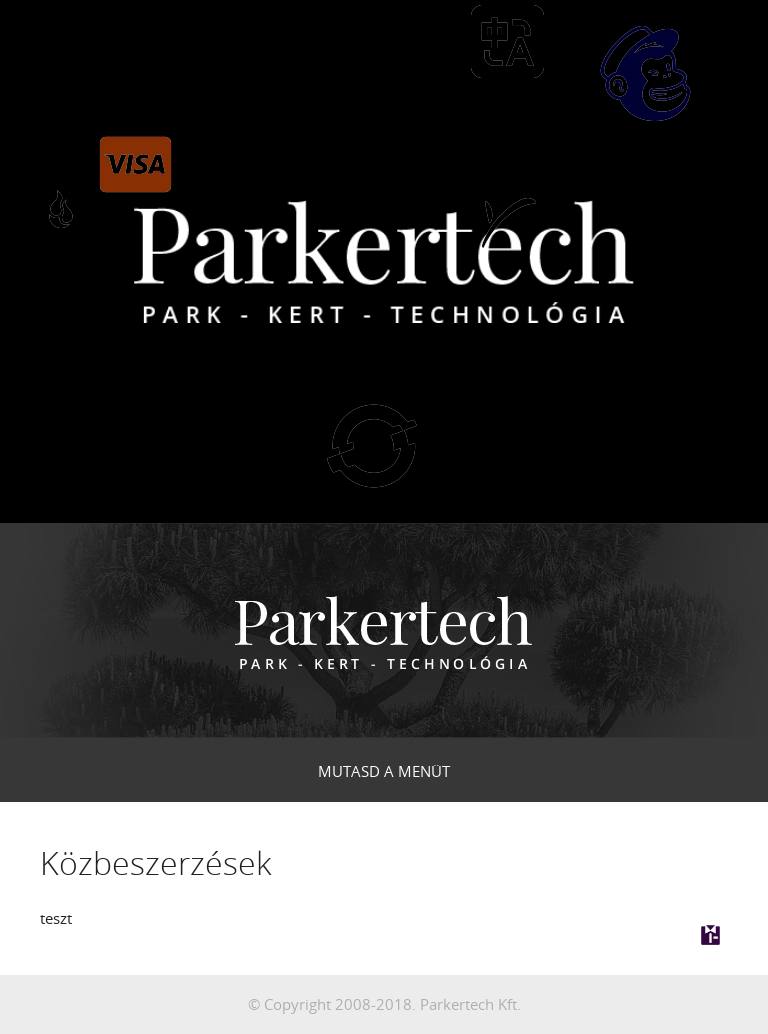 The height and width of the screenshot is (1034, 768). Describe the element at coordinates (710, 934) in the screenshot. I see `browse clothing or apparel items` at that location.